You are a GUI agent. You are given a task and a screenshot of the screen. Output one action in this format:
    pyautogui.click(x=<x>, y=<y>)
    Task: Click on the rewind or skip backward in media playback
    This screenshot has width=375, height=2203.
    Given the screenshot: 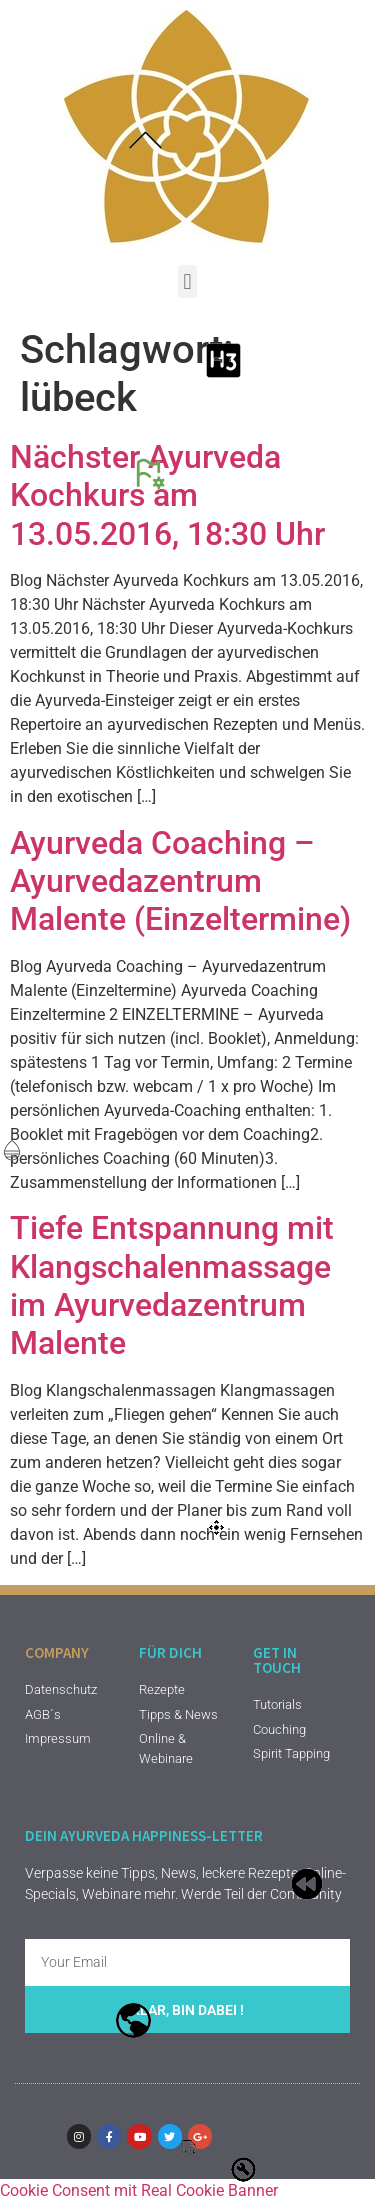 What is the action you would take?
    pyautogui.click(x=307, y=1884)
    